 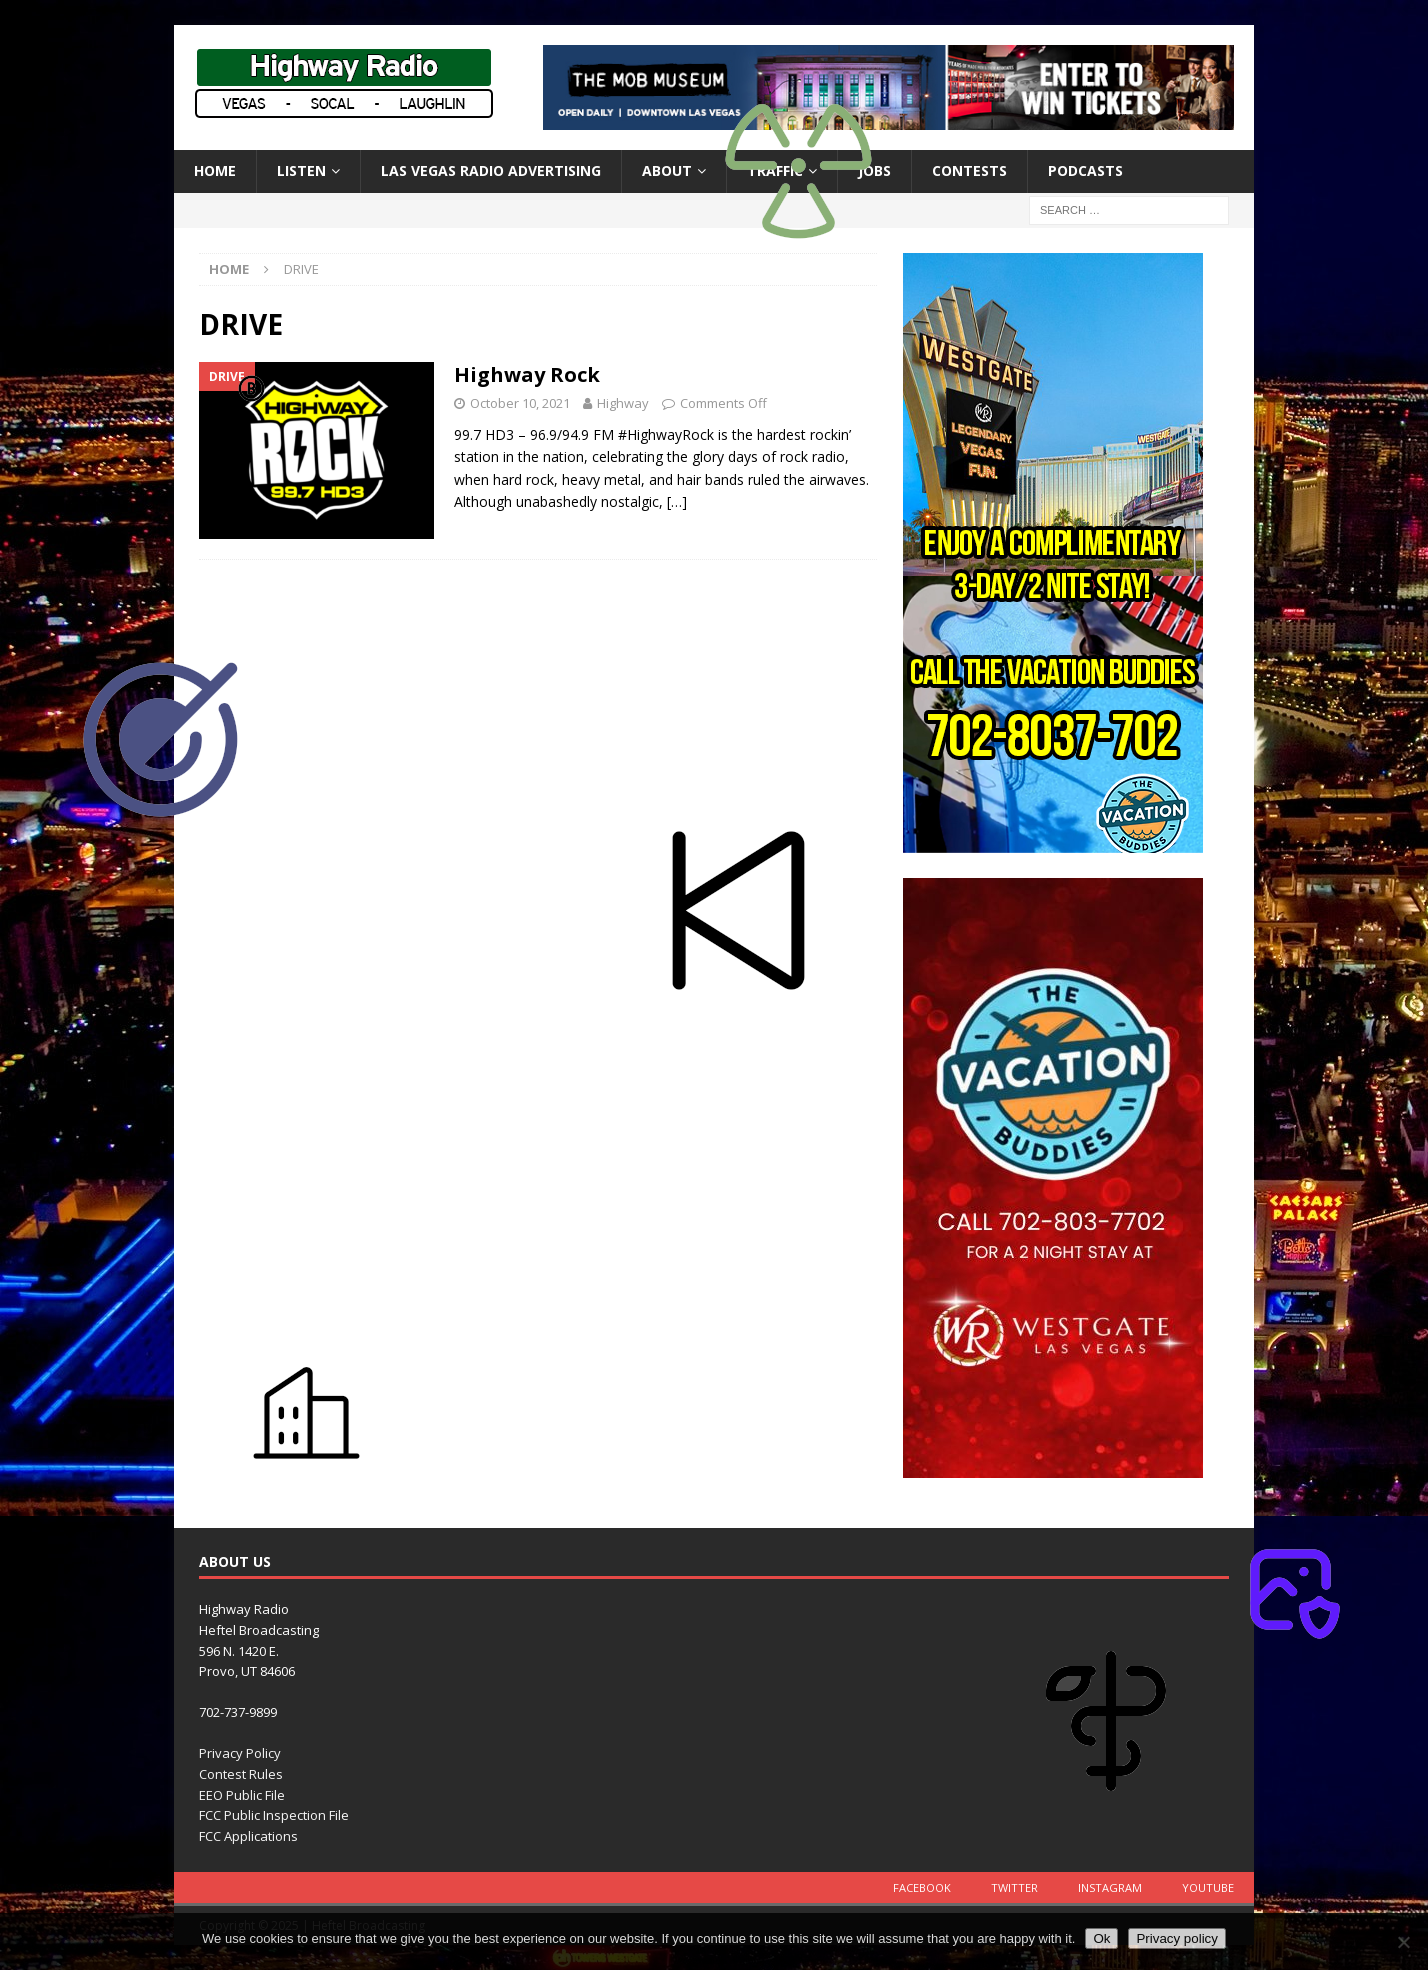 I want to click on indicates item or option labeled "B", so click(x=251, y=388).